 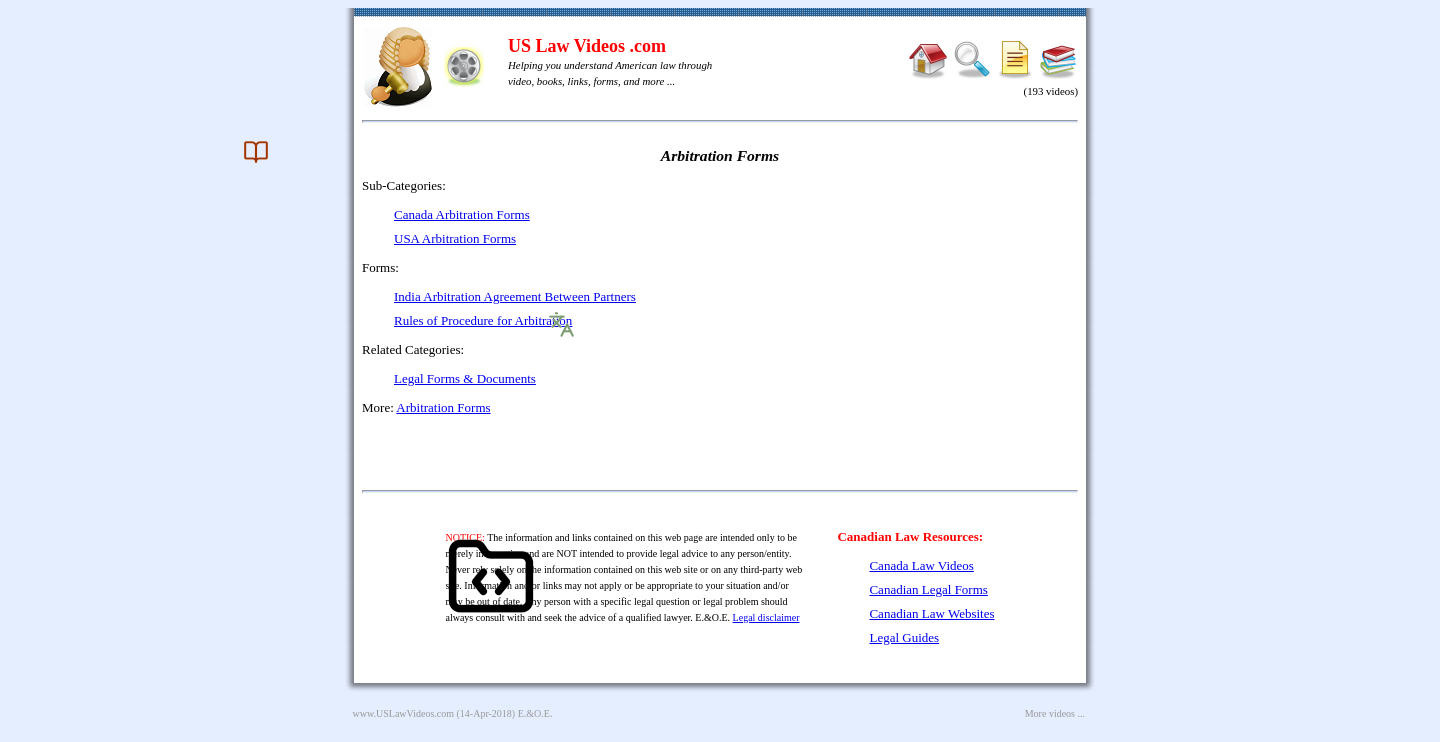 I want to click on open code files directory, so click(x=491, y=578).